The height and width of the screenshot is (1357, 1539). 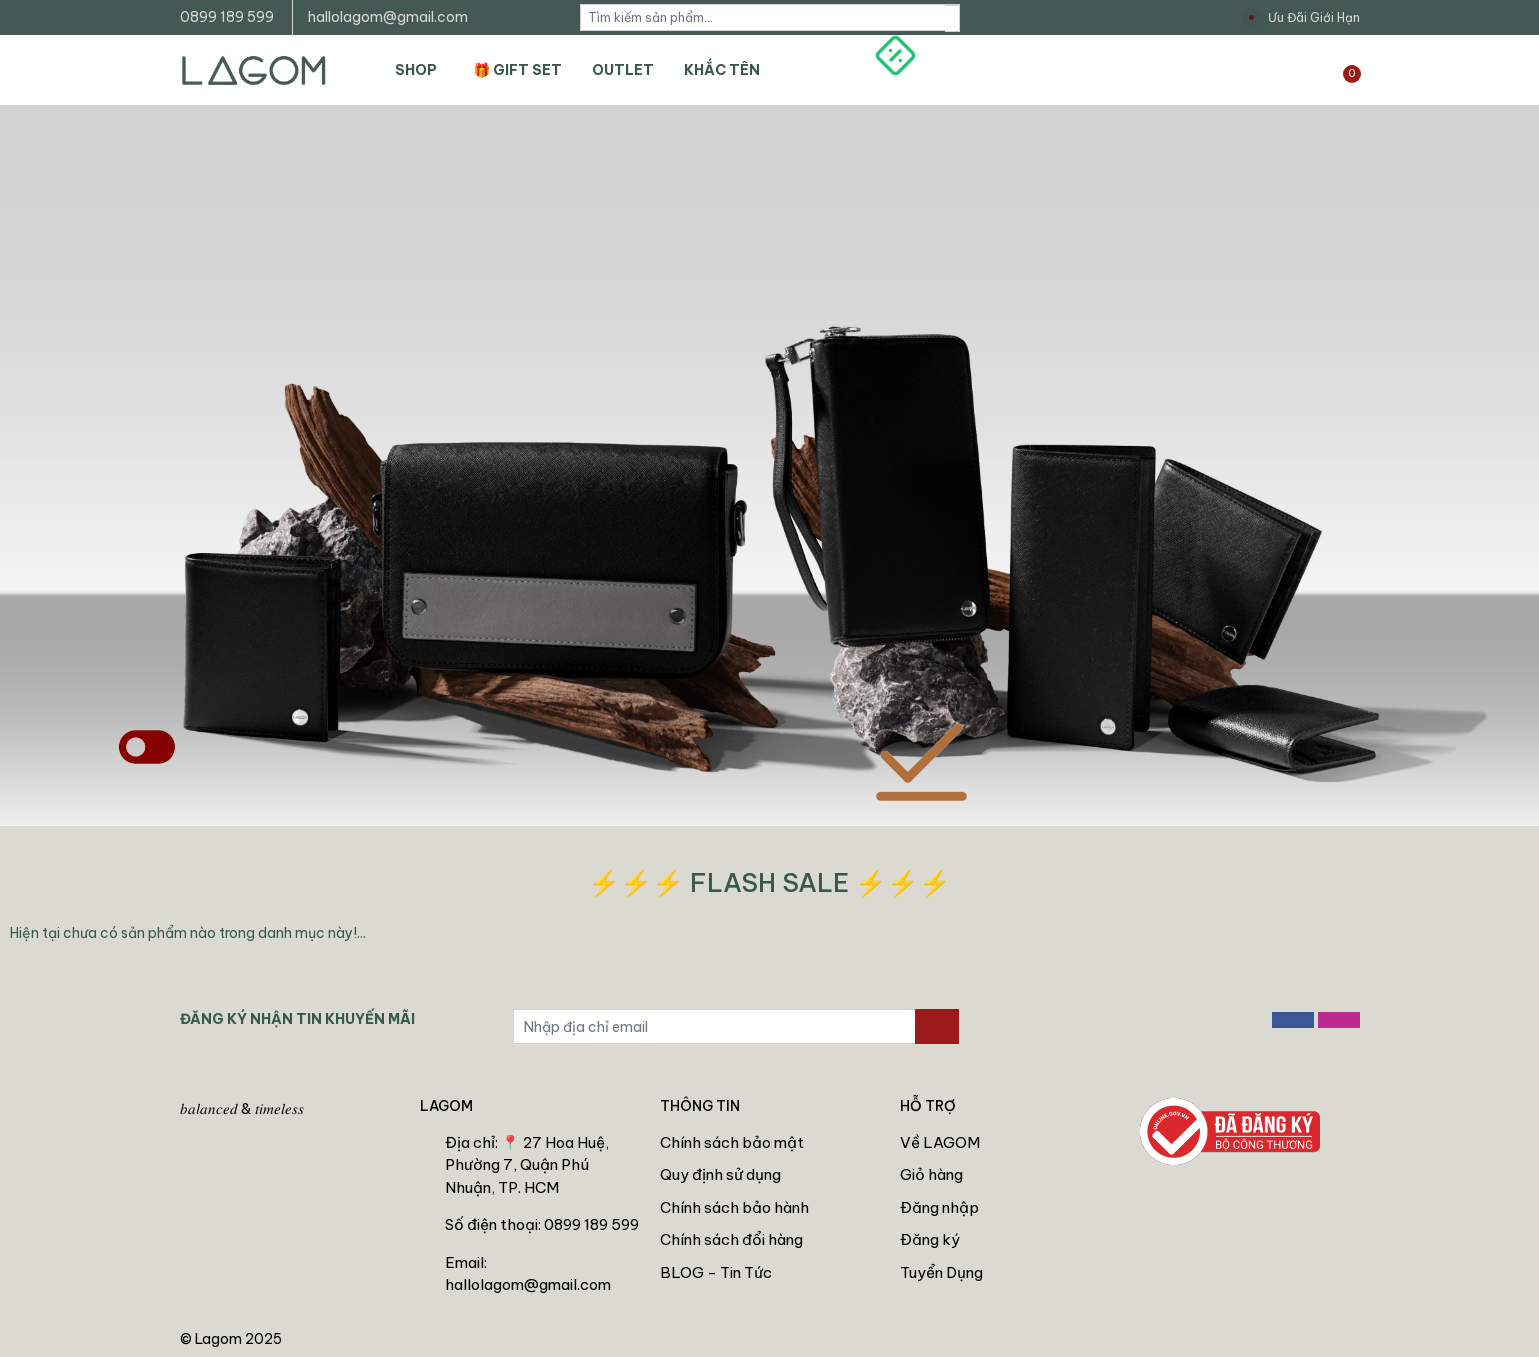 What do you see at coordinates (147, 747) in the screenshot?
I see `toggle switch in off position` at bounding box center [147, 747].